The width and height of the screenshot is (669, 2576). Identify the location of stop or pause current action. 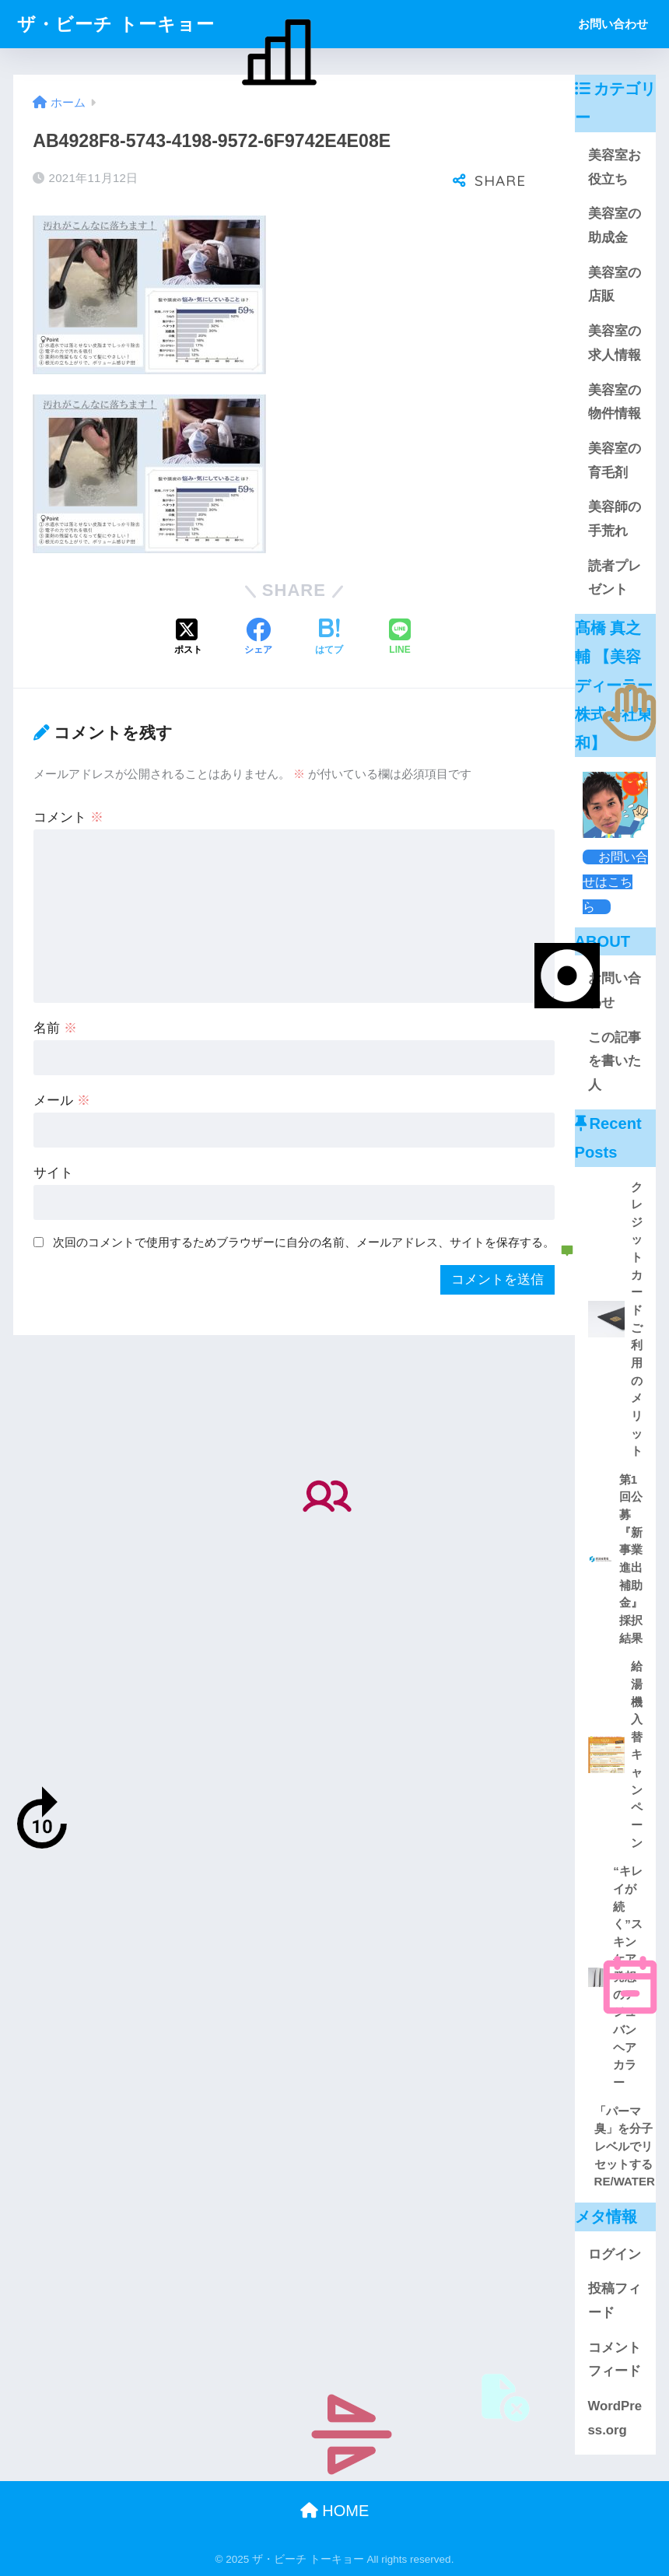
(631, 713).